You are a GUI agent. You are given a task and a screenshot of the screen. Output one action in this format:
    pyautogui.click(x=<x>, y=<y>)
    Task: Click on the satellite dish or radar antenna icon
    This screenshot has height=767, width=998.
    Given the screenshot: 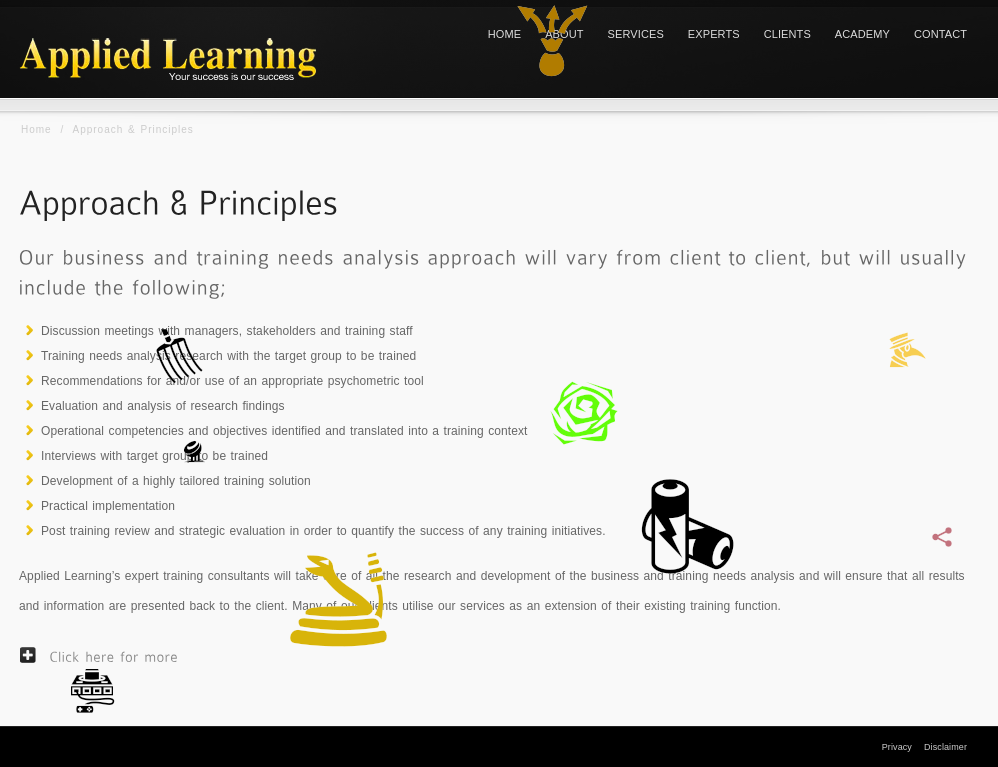 What is the action you would take?
    pyautogui.click(x=194, y=451)
    